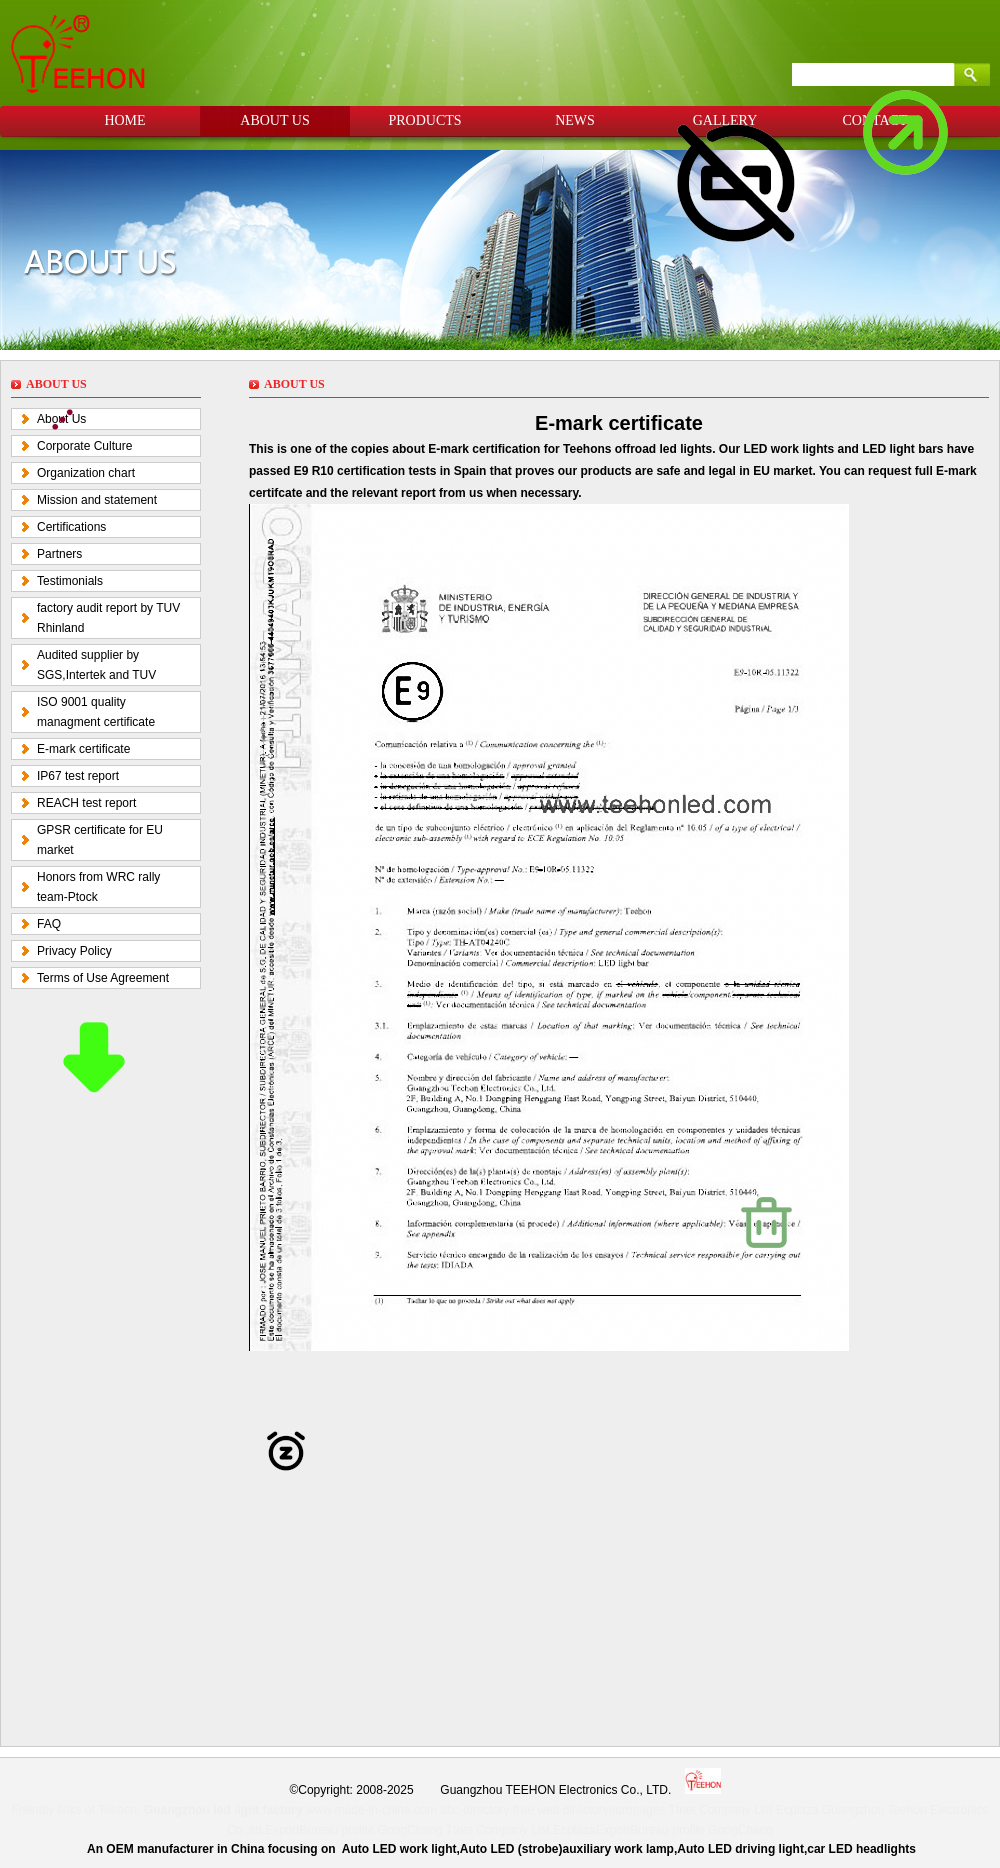 The image size is (1000, 1868). Describe the element at coordinates (286, 1451) in the screenshot. I see `snooze an active alarm` at that location.